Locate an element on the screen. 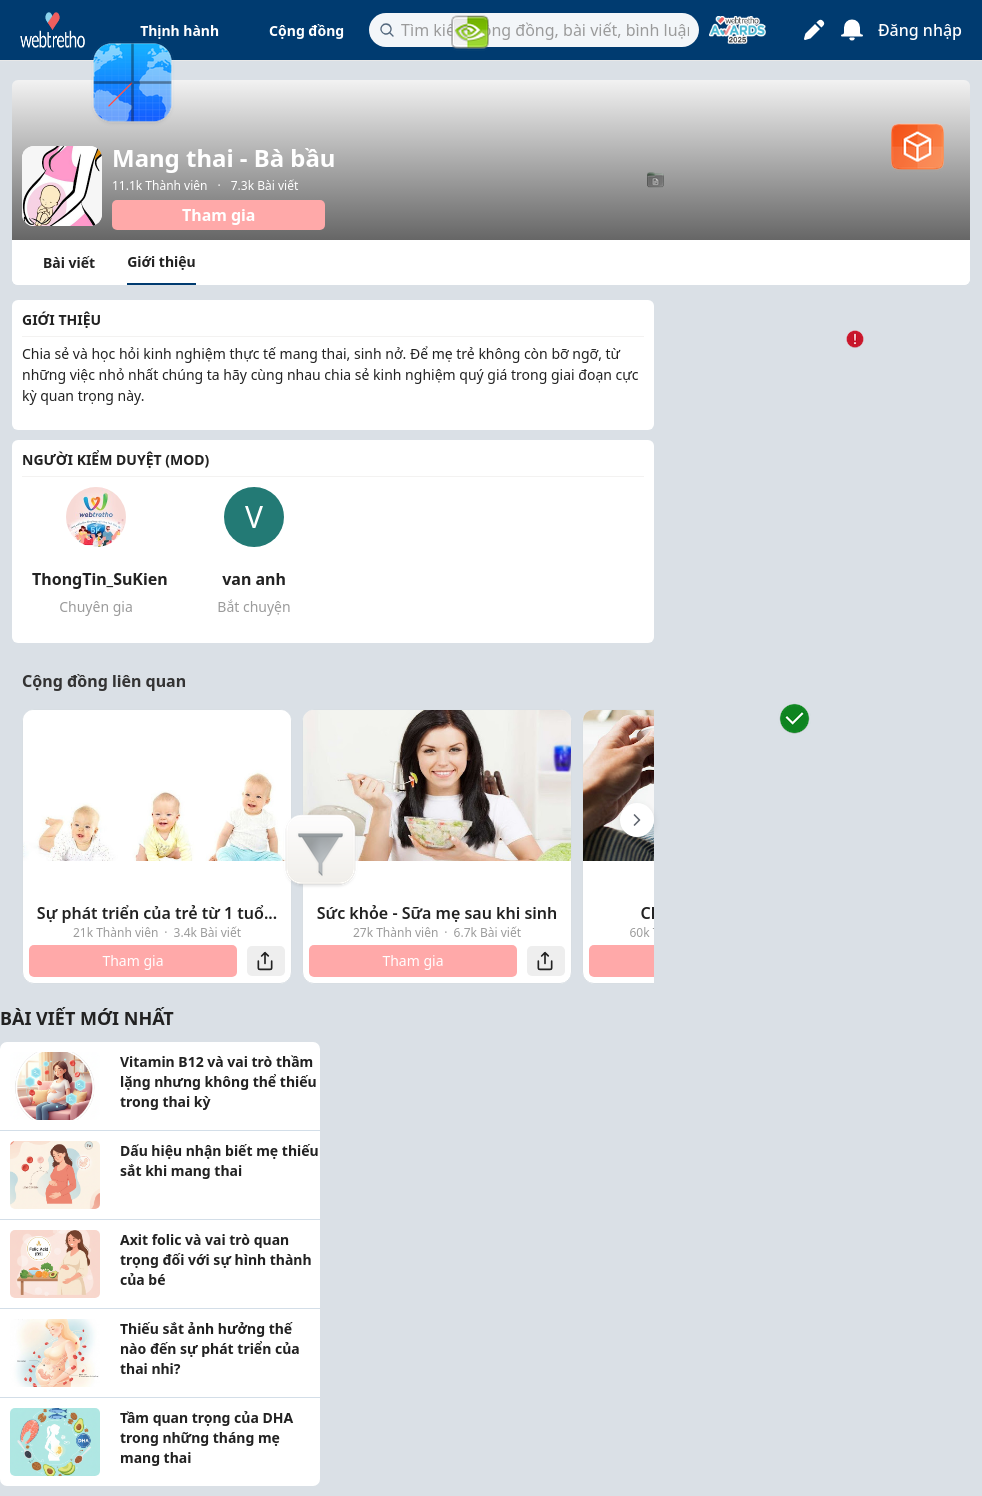  open a 3D model file in STL format is located at coordinates (917, 145).